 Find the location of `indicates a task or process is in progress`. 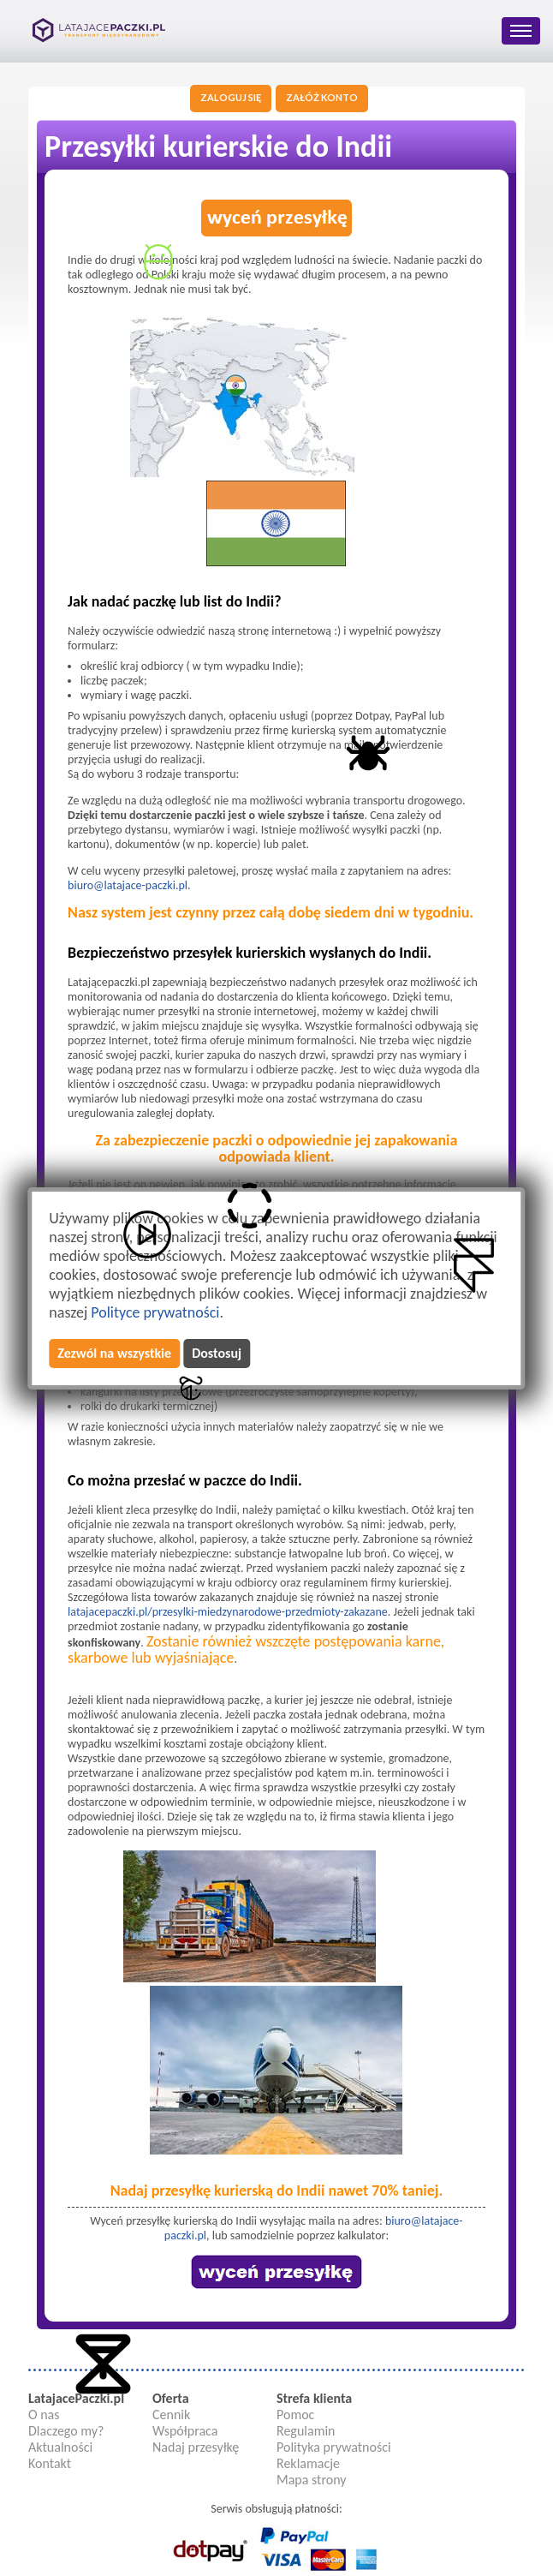

indicates a task or process is in progress is located at coordinates (103, 2364).